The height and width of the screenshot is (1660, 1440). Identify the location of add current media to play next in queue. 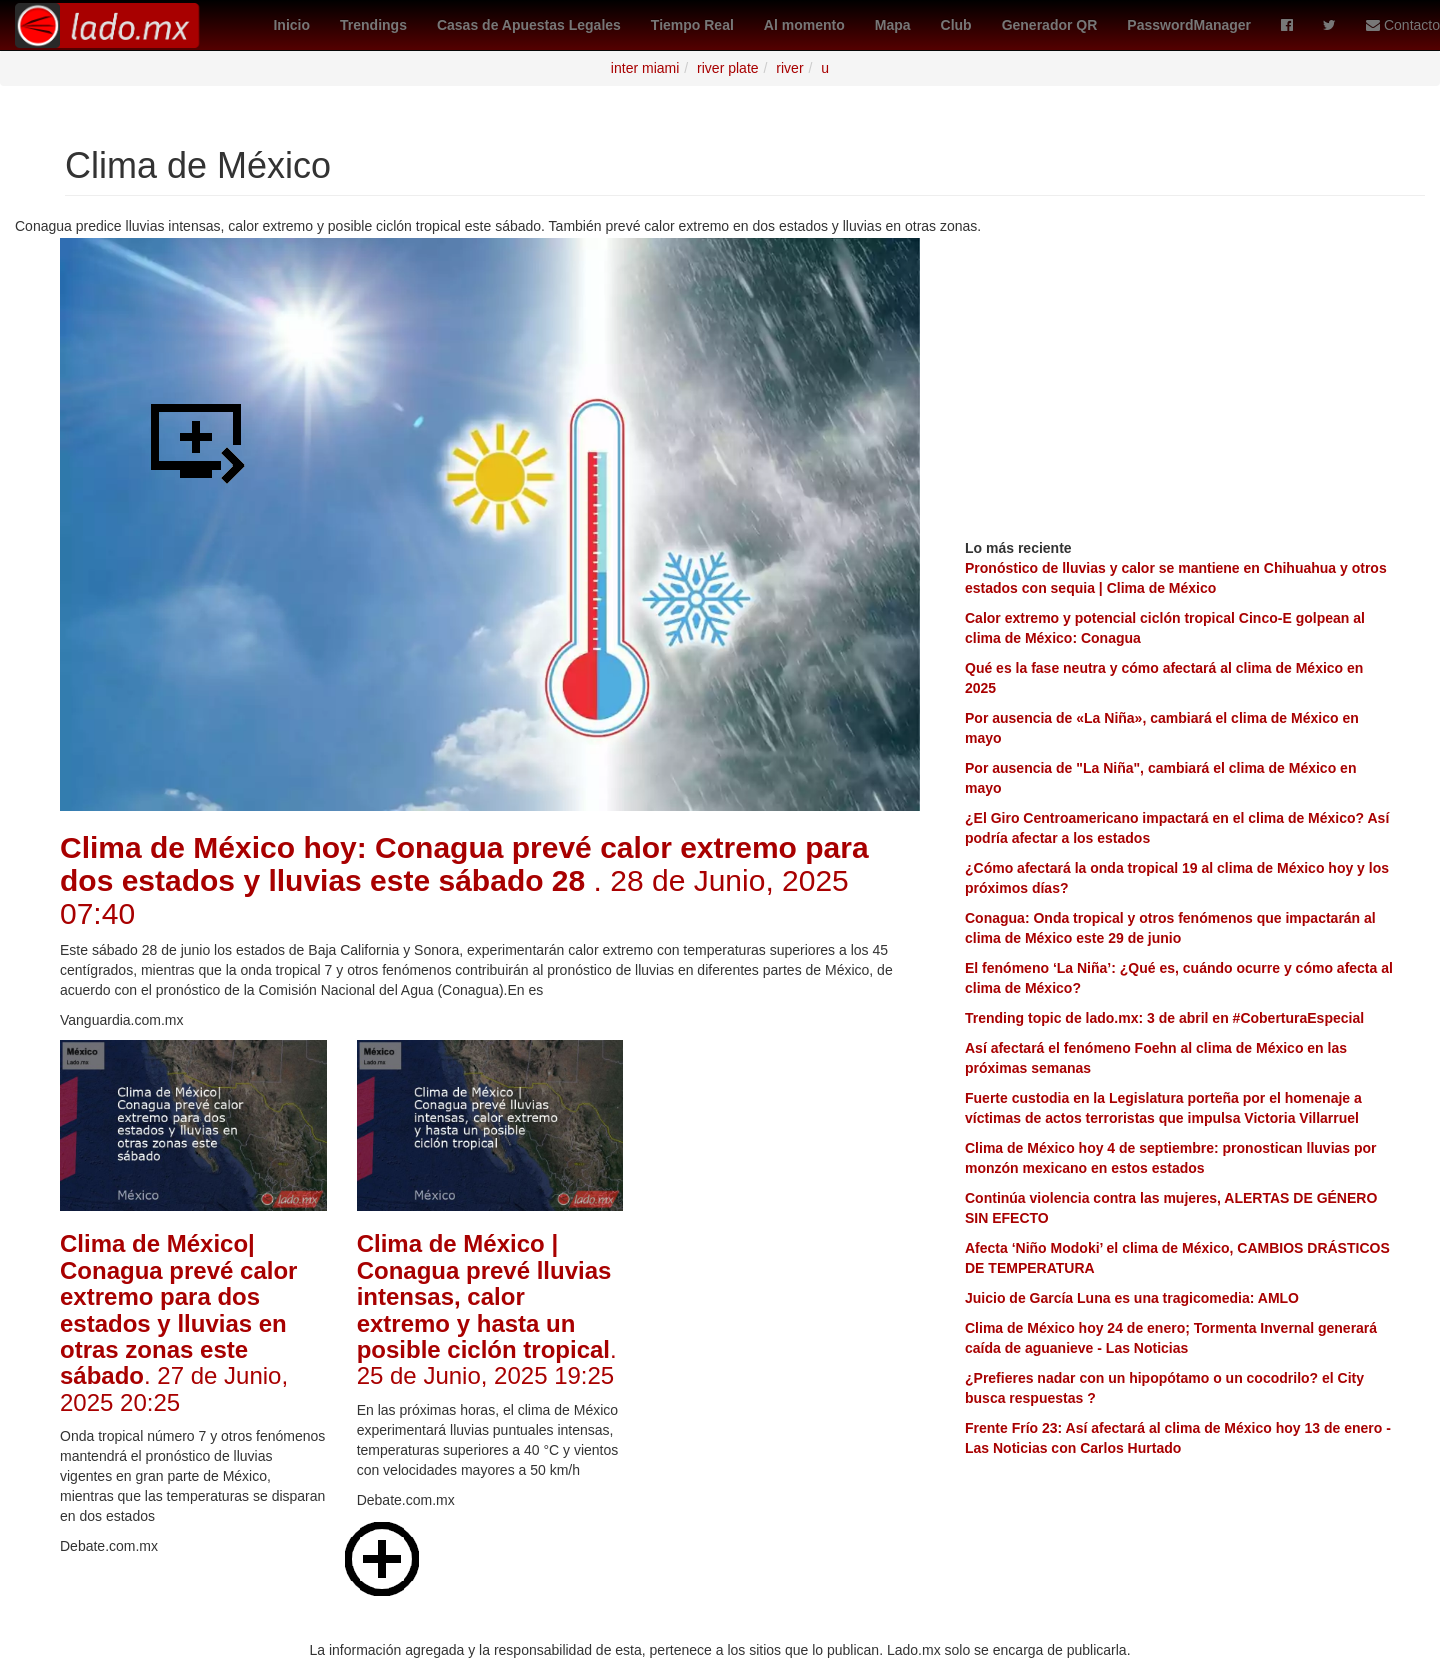
(196, 441).